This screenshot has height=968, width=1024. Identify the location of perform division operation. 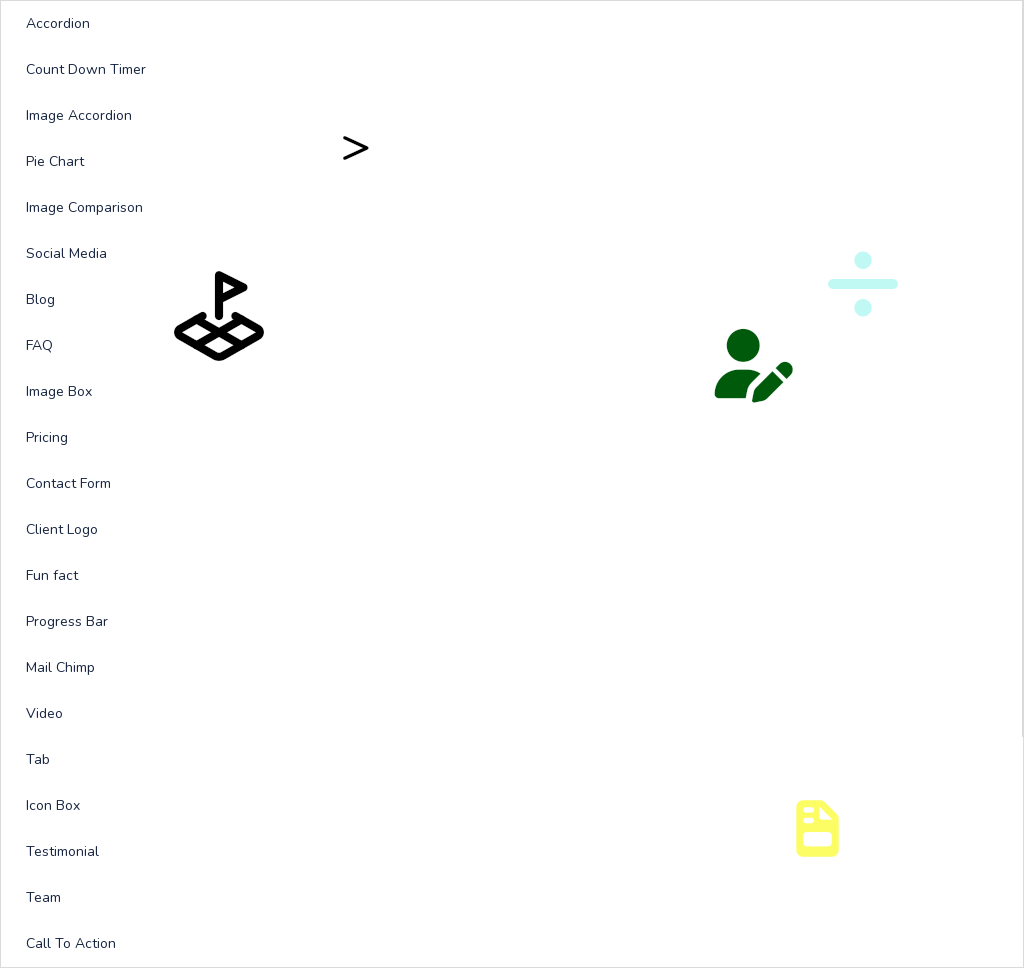
(863, 284).